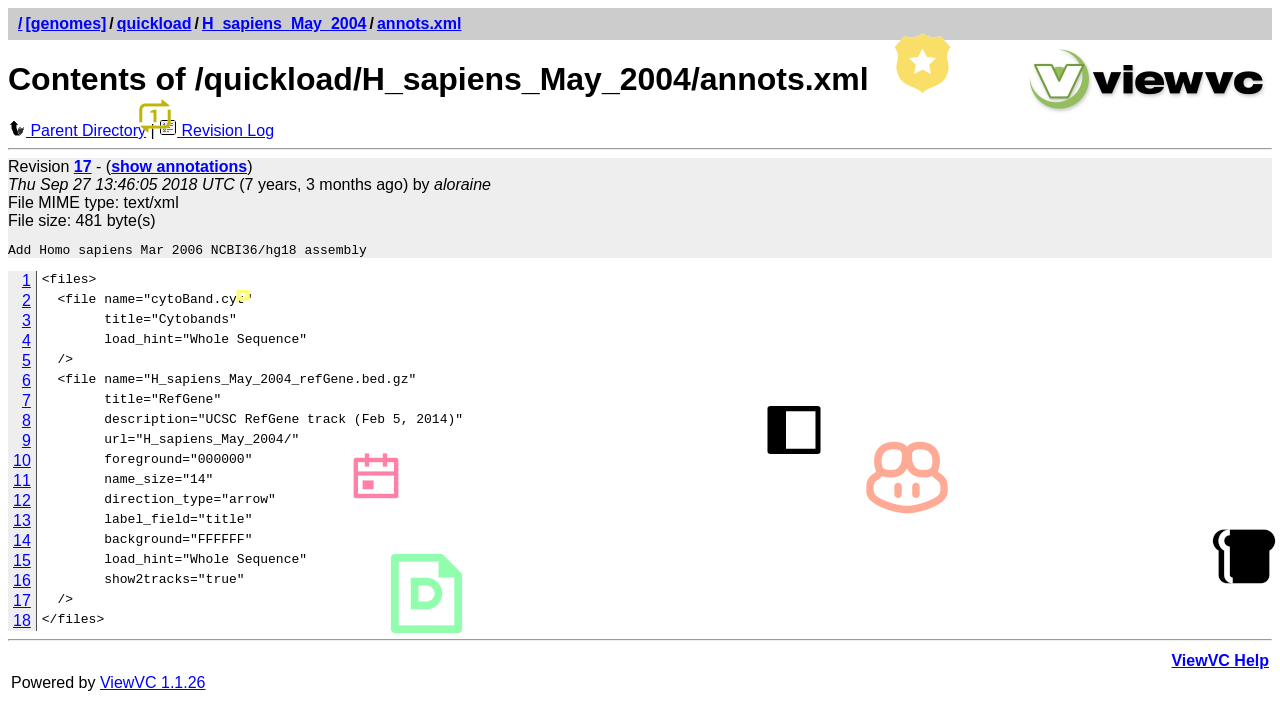 The height and width of the screenshot is (720, 1280). I want to click on repeat the current track, so click(155, 116).